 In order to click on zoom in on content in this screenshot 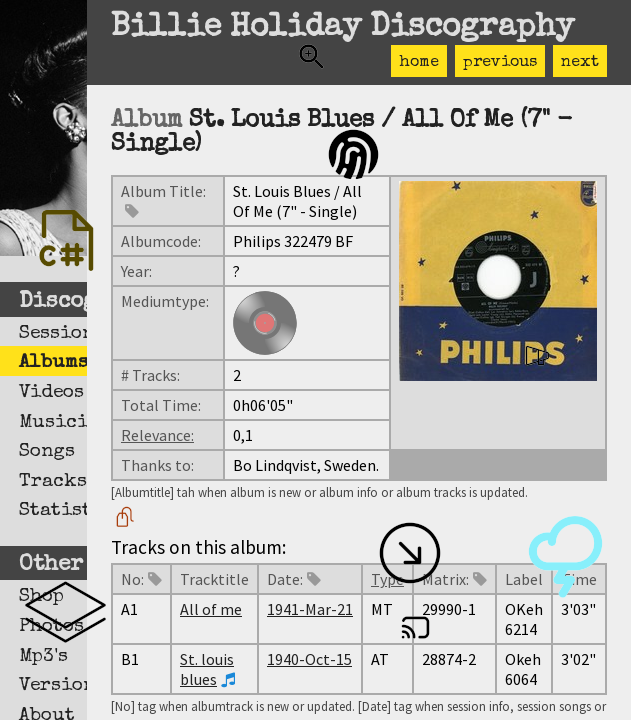, I will do `click(312, 57)`.